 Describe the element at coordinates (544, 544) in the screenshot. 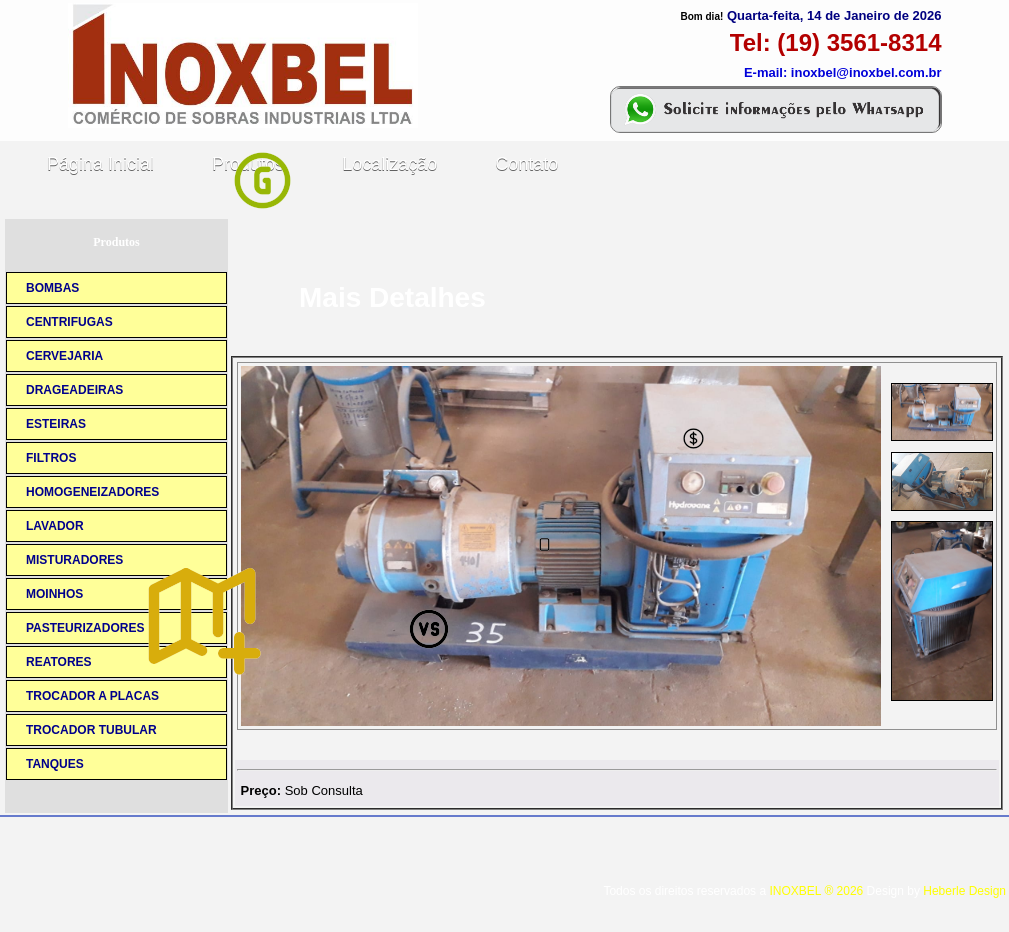

I see `switch to portrait orientation` at that location.